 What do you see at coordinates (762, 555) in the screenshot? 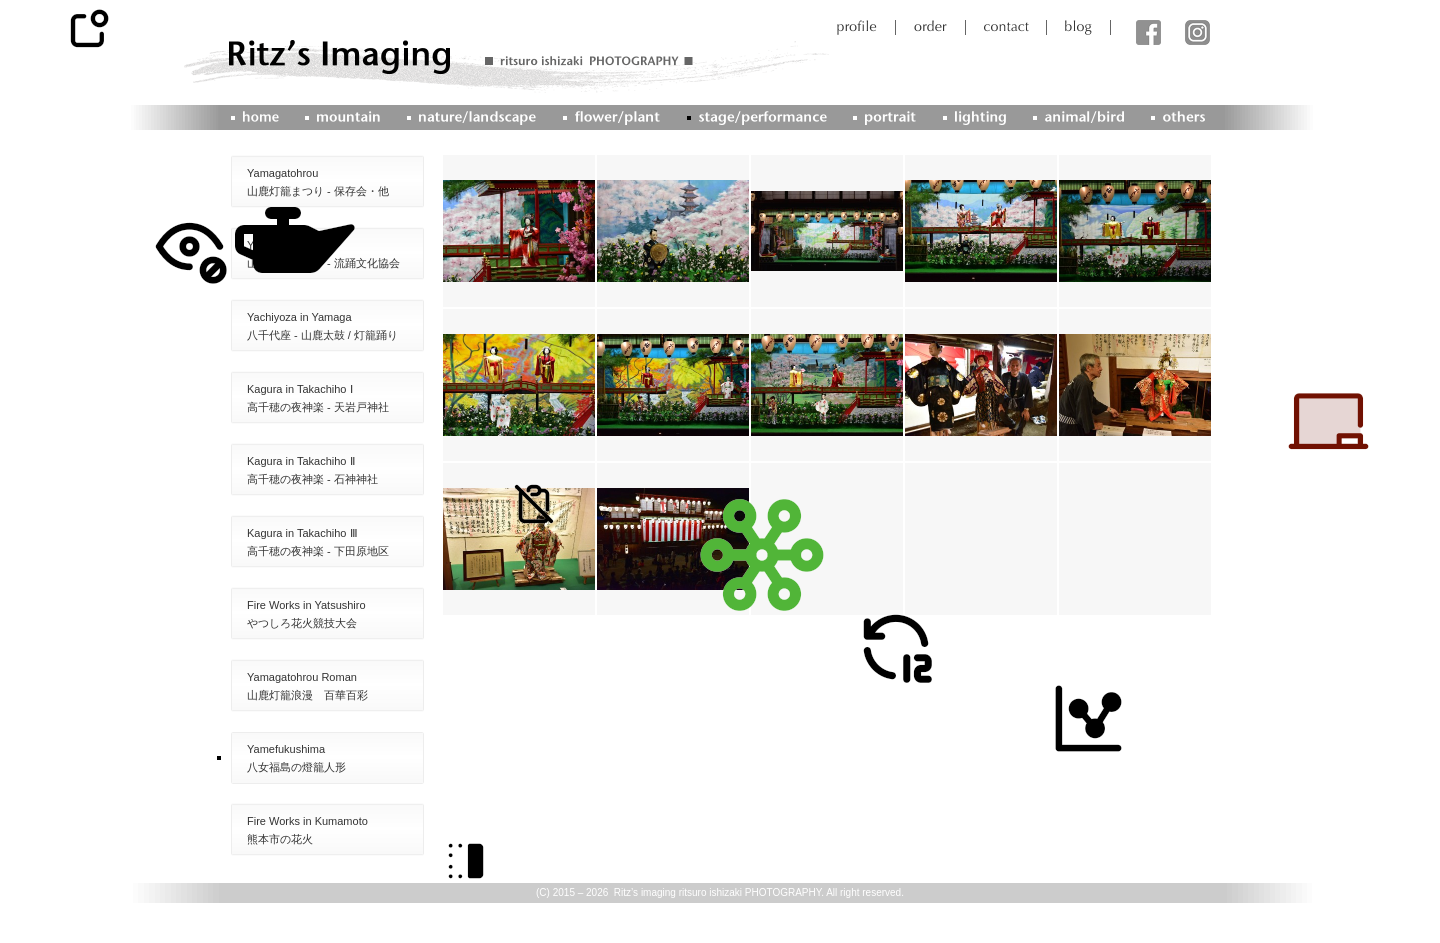
I see `view star network topology` at bounding box center [762, 555].